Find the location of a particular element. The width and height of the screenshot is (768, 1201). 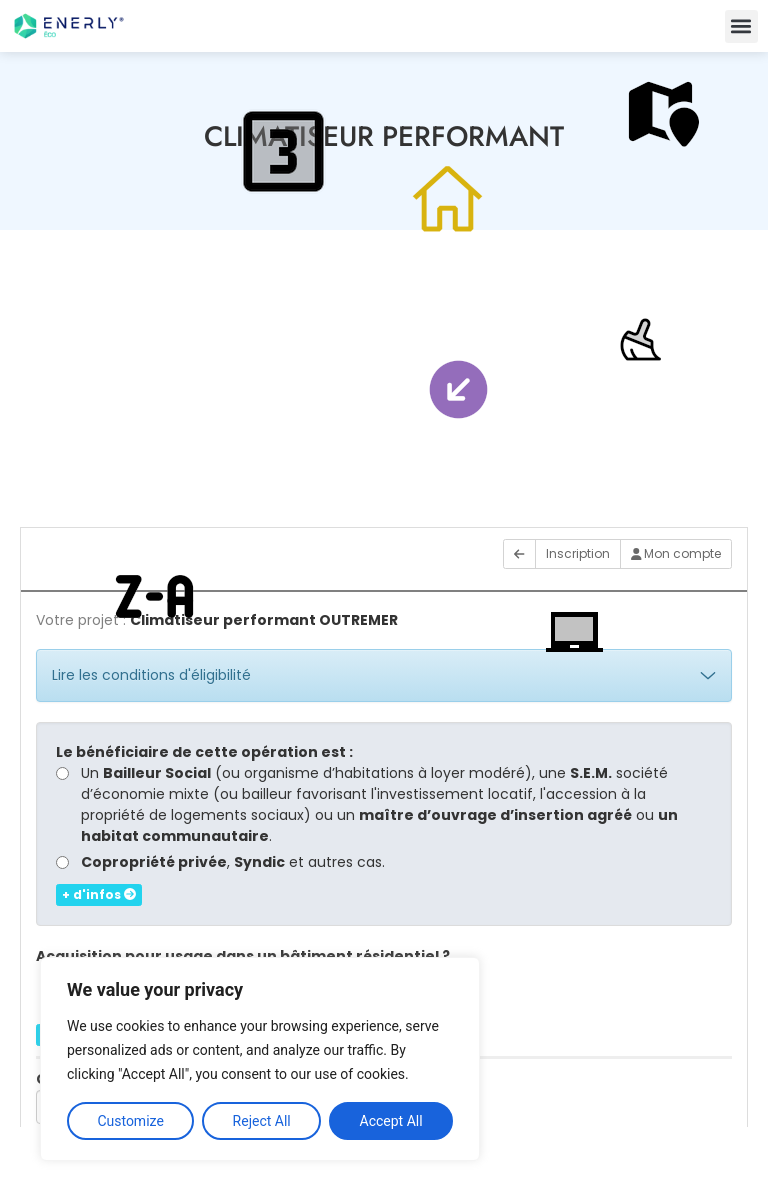

view location on map is located at coordinates (660, 111).